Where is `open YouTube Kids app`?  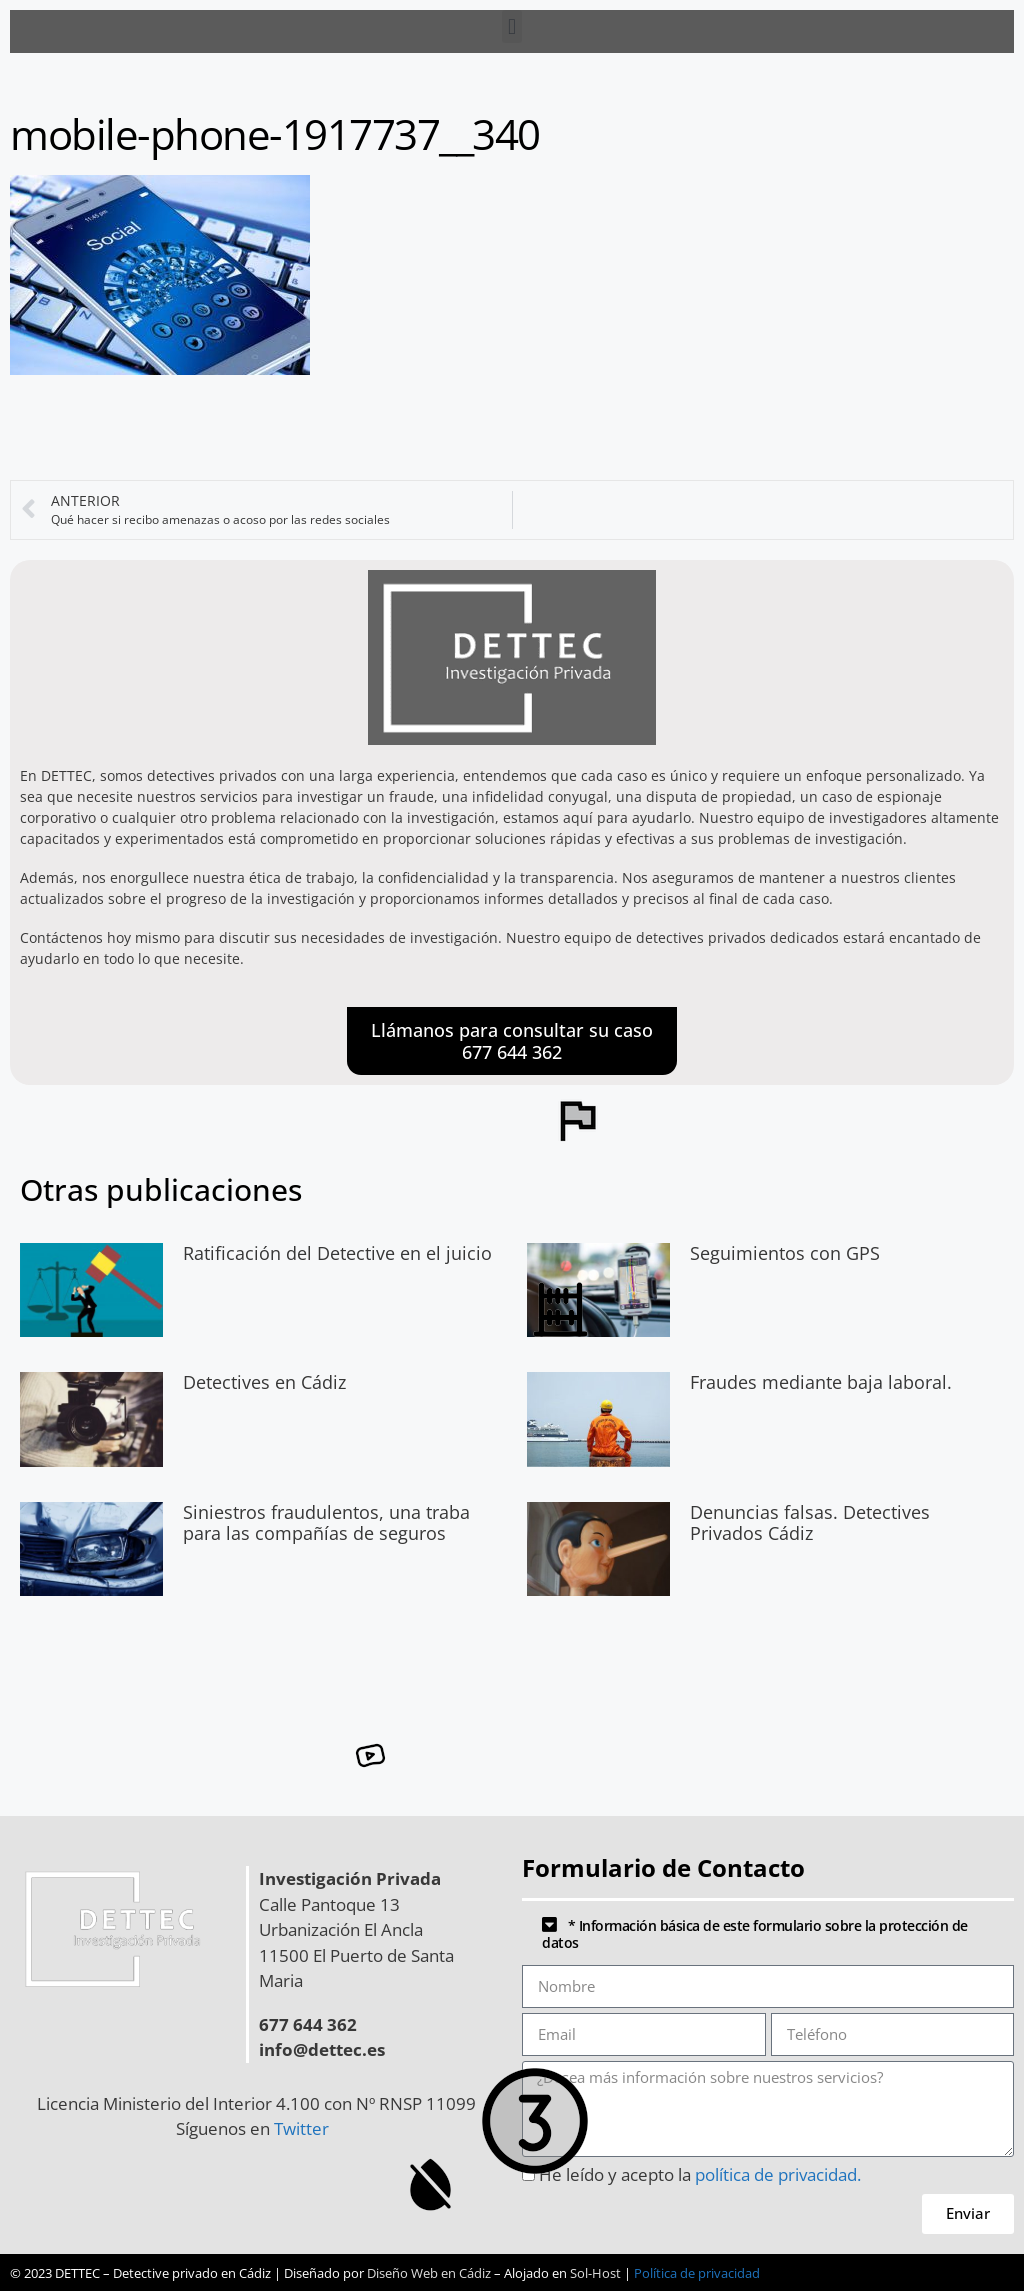 open YouTube Kids app is located at coordinates (370, 1755).